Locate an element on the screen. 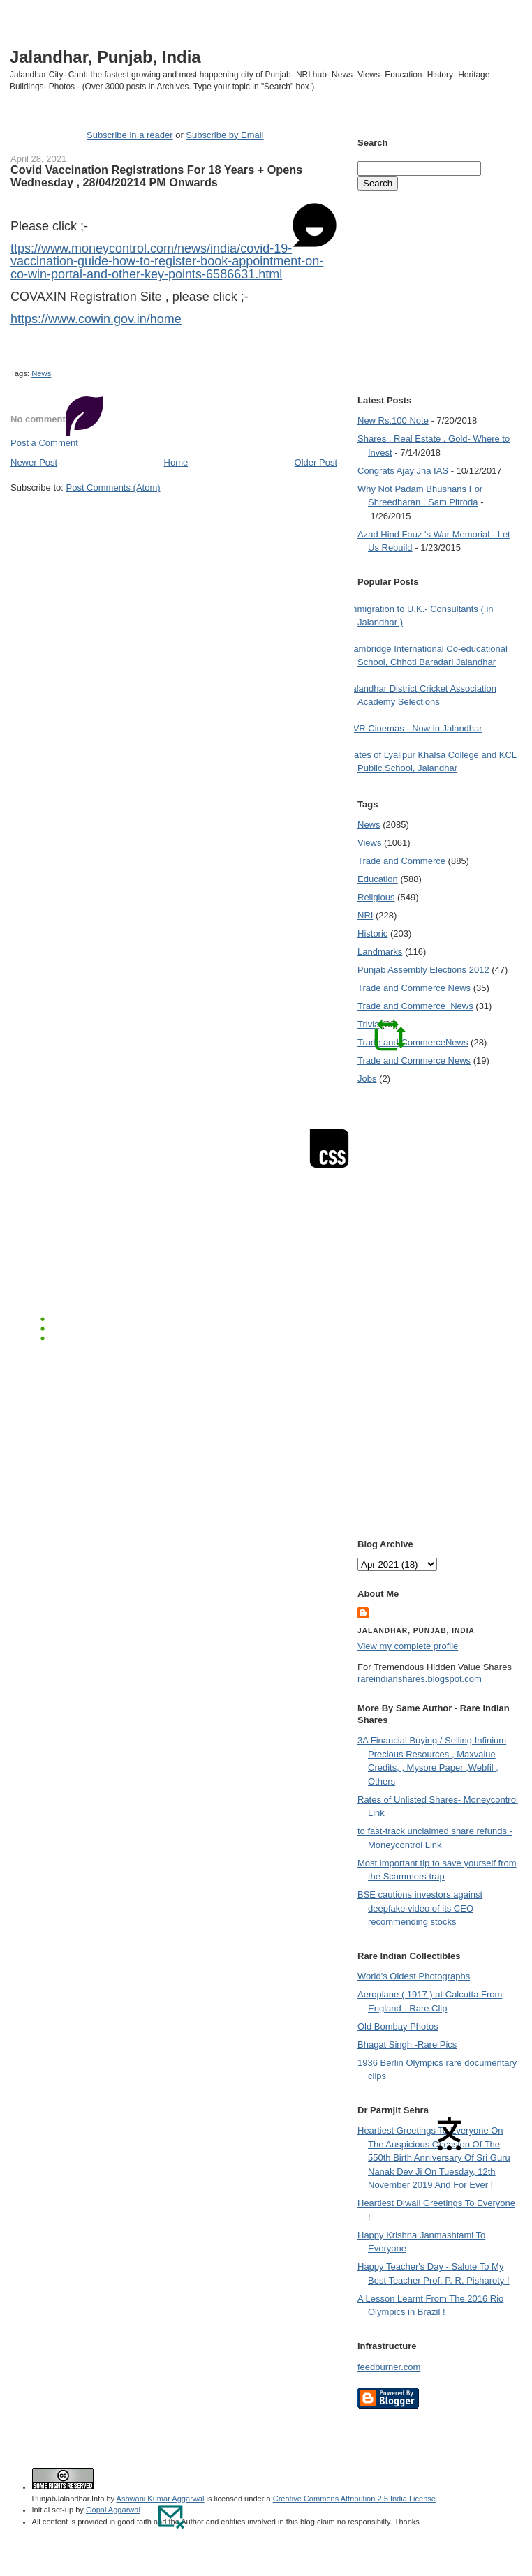 The width and height of the screenshot is (532, 2576). open chat with friendly support is located at coordinates (314, 225).